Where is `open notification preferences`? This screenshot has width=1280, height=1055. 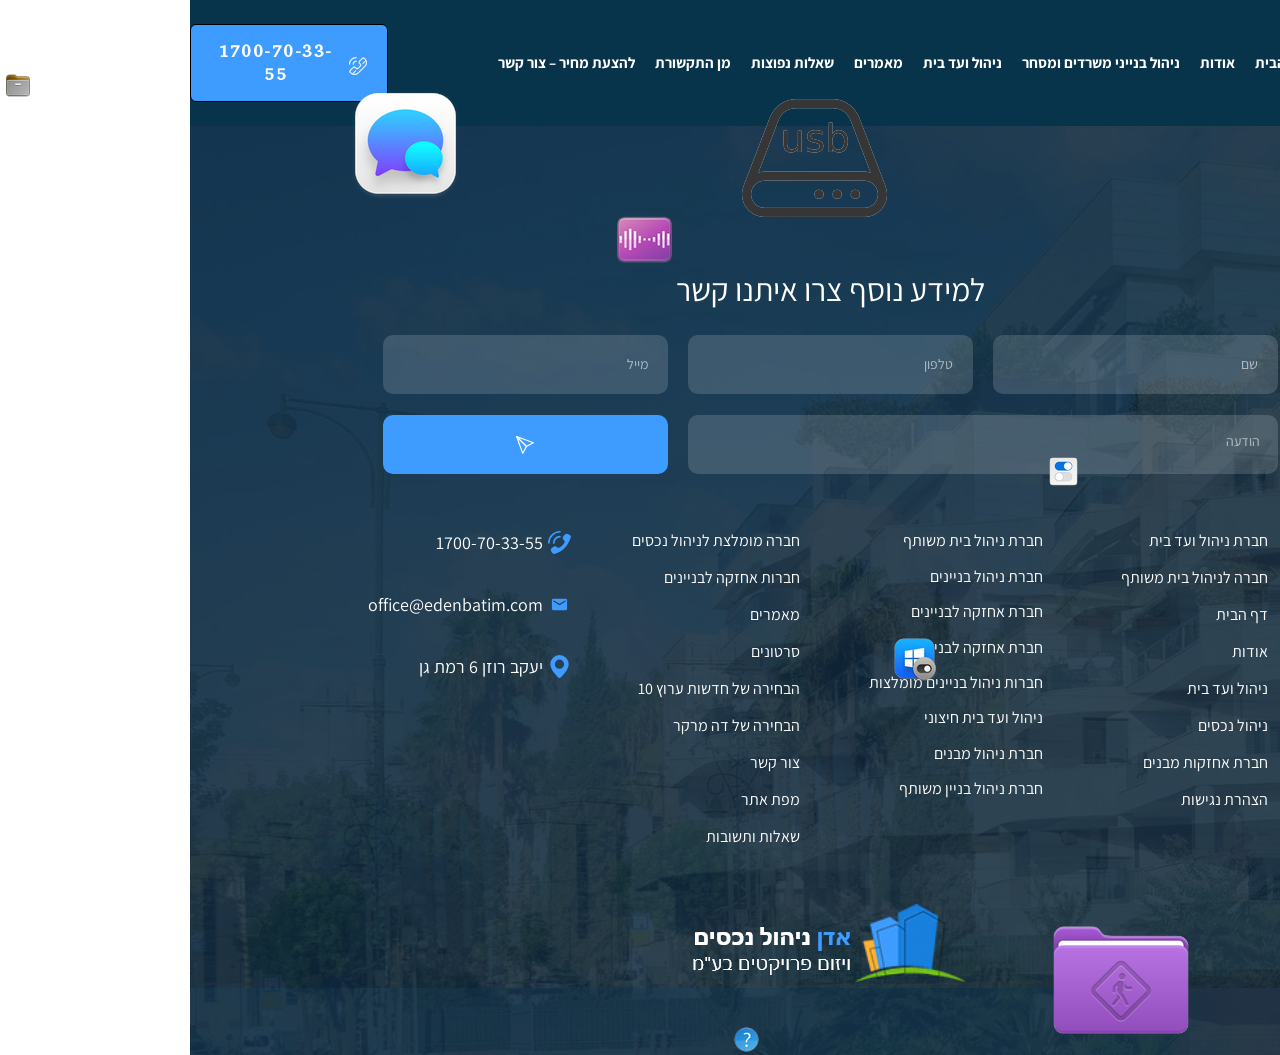 open notification preferences is located at coordinates (405, 143).